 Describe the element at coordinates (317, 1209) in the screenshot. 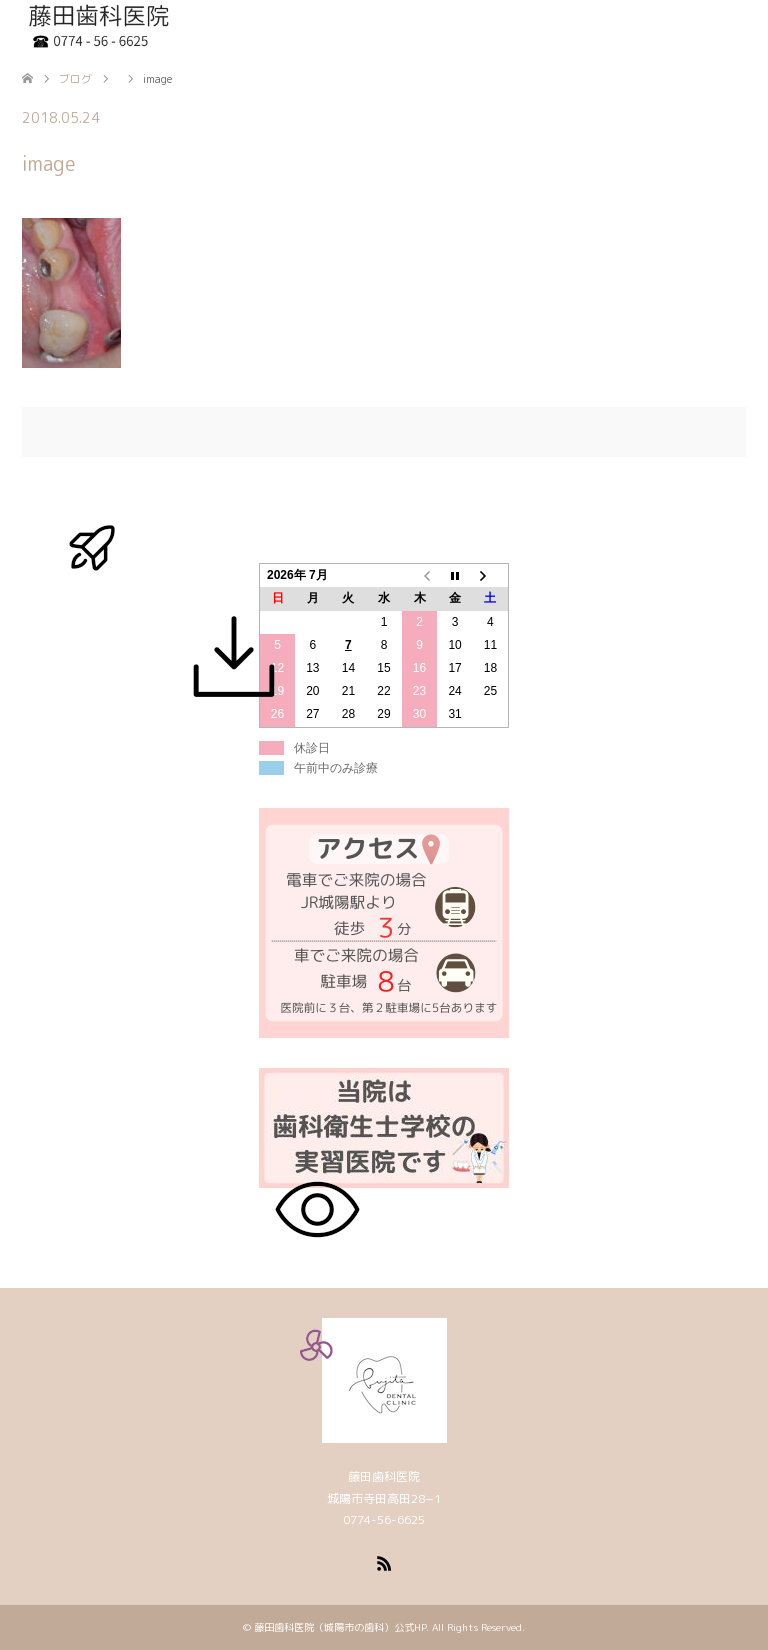

I see `view or preview content` at that location.